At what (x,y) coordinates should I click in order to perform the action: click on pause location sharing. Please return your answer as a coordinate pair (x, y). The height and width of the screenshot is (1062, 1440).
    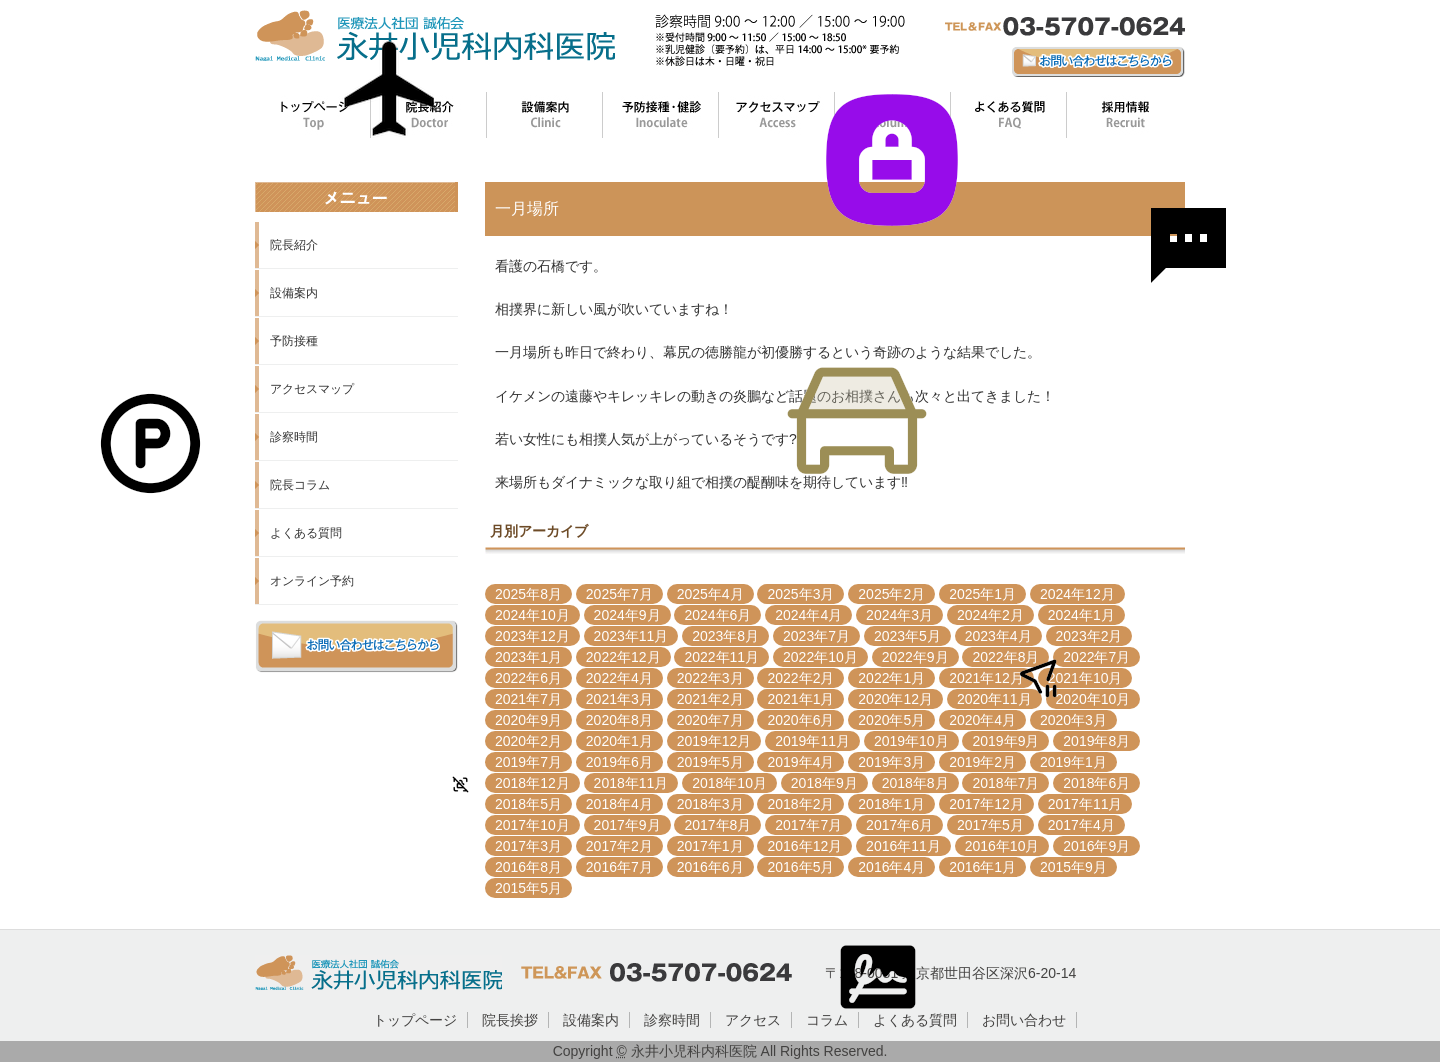
    Looking at the image, I should click on (1038, 677).